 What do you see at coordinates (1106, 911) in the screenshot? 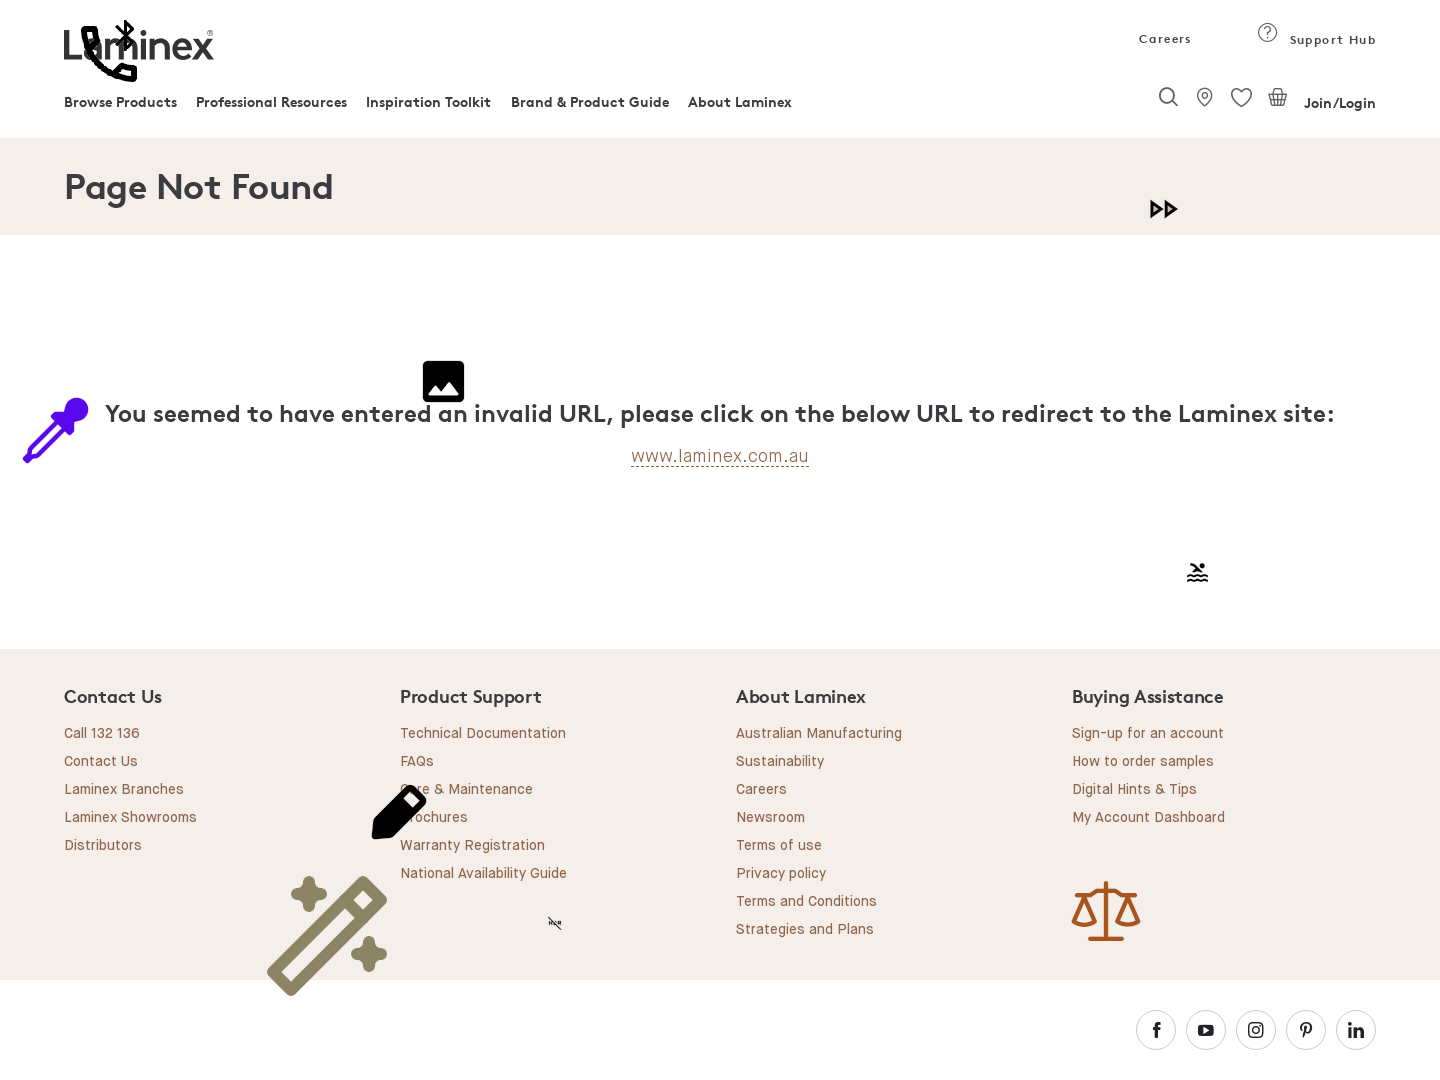
I see `view license or legal information` at bounding box center [1106, 911].